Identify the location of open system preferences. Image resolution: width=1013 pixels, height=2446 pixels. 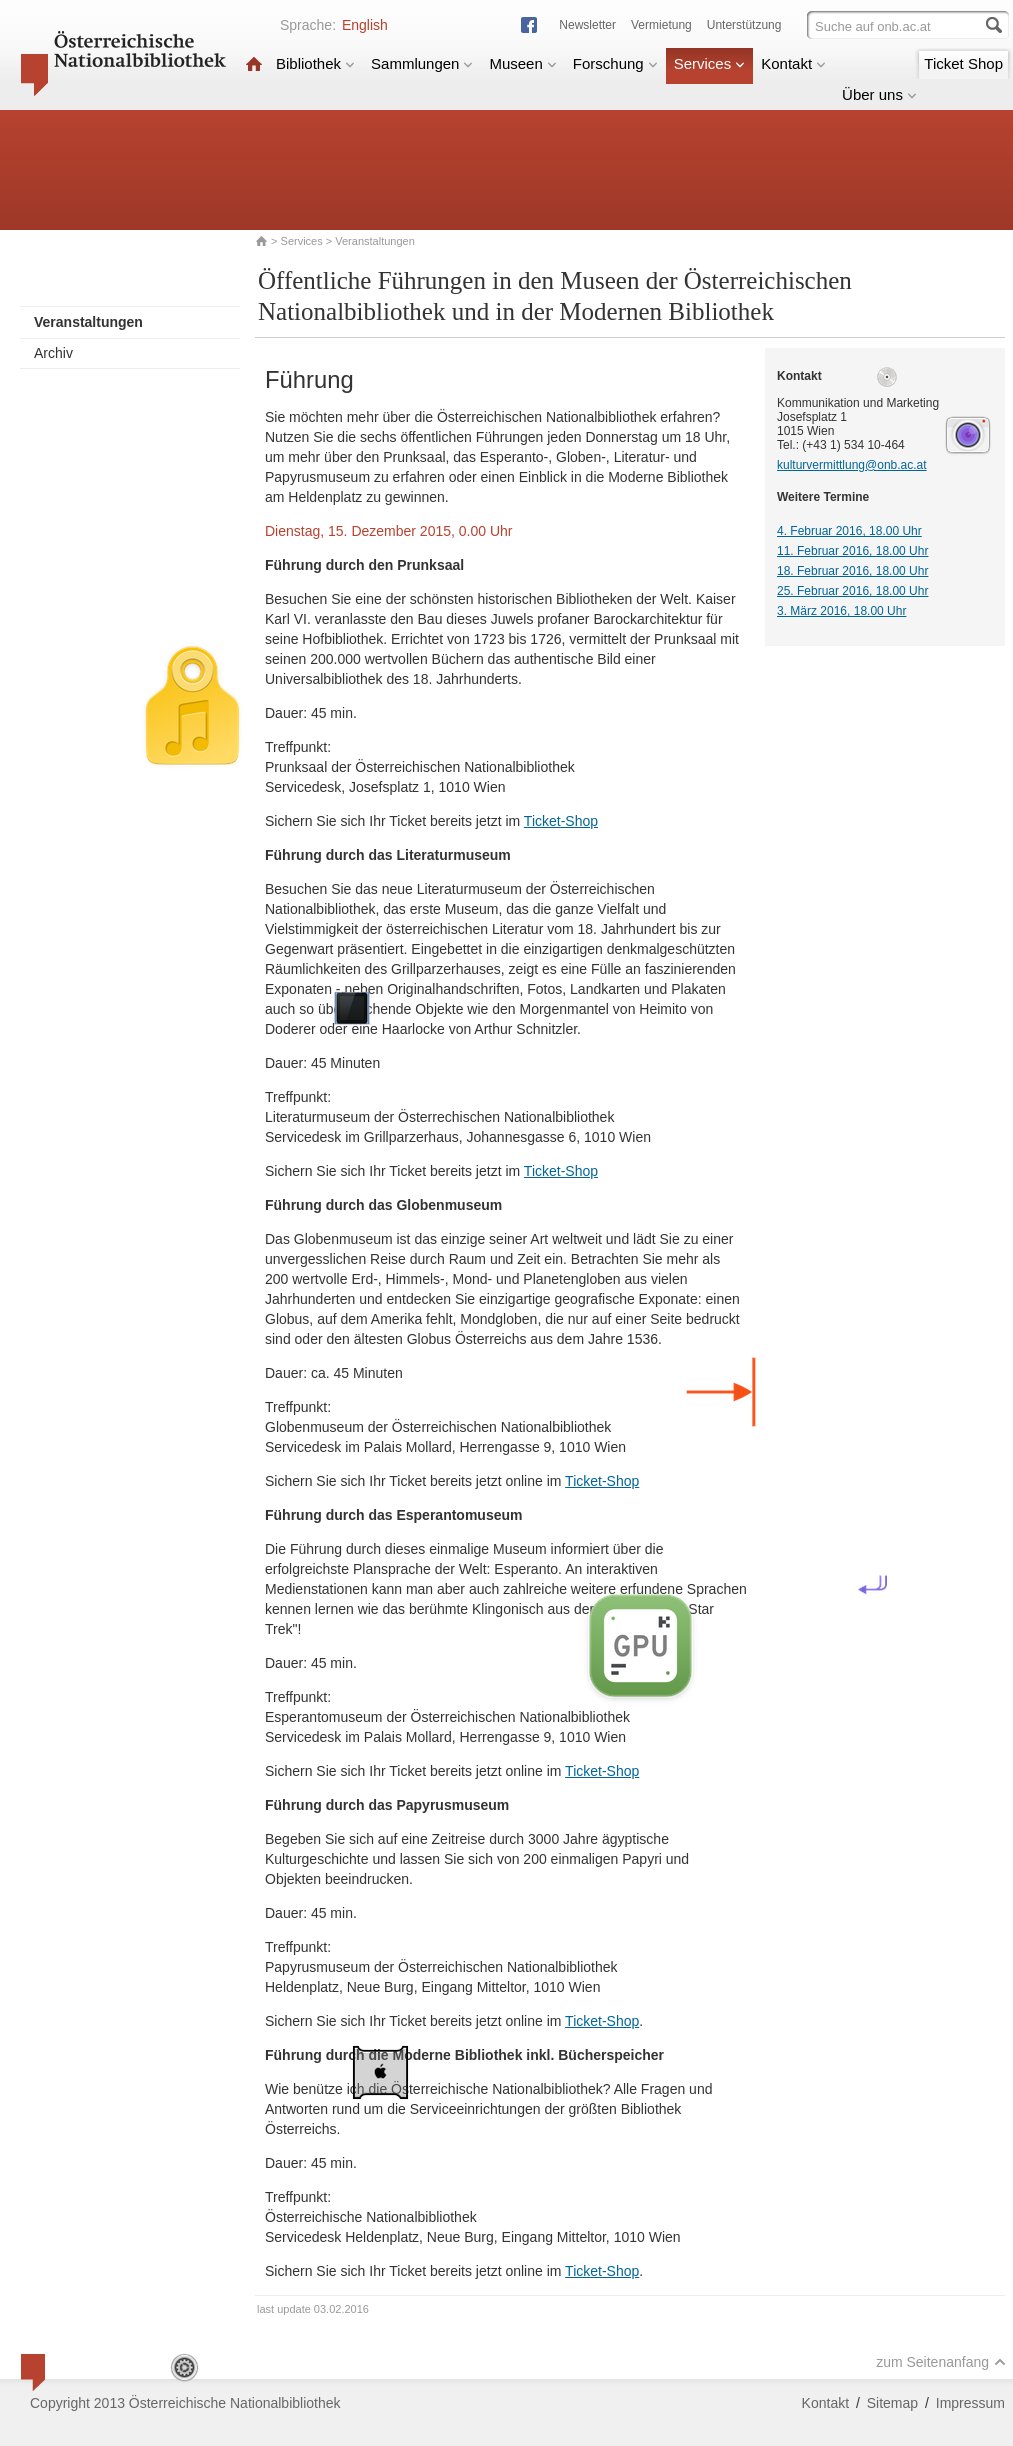
(184, 2367).